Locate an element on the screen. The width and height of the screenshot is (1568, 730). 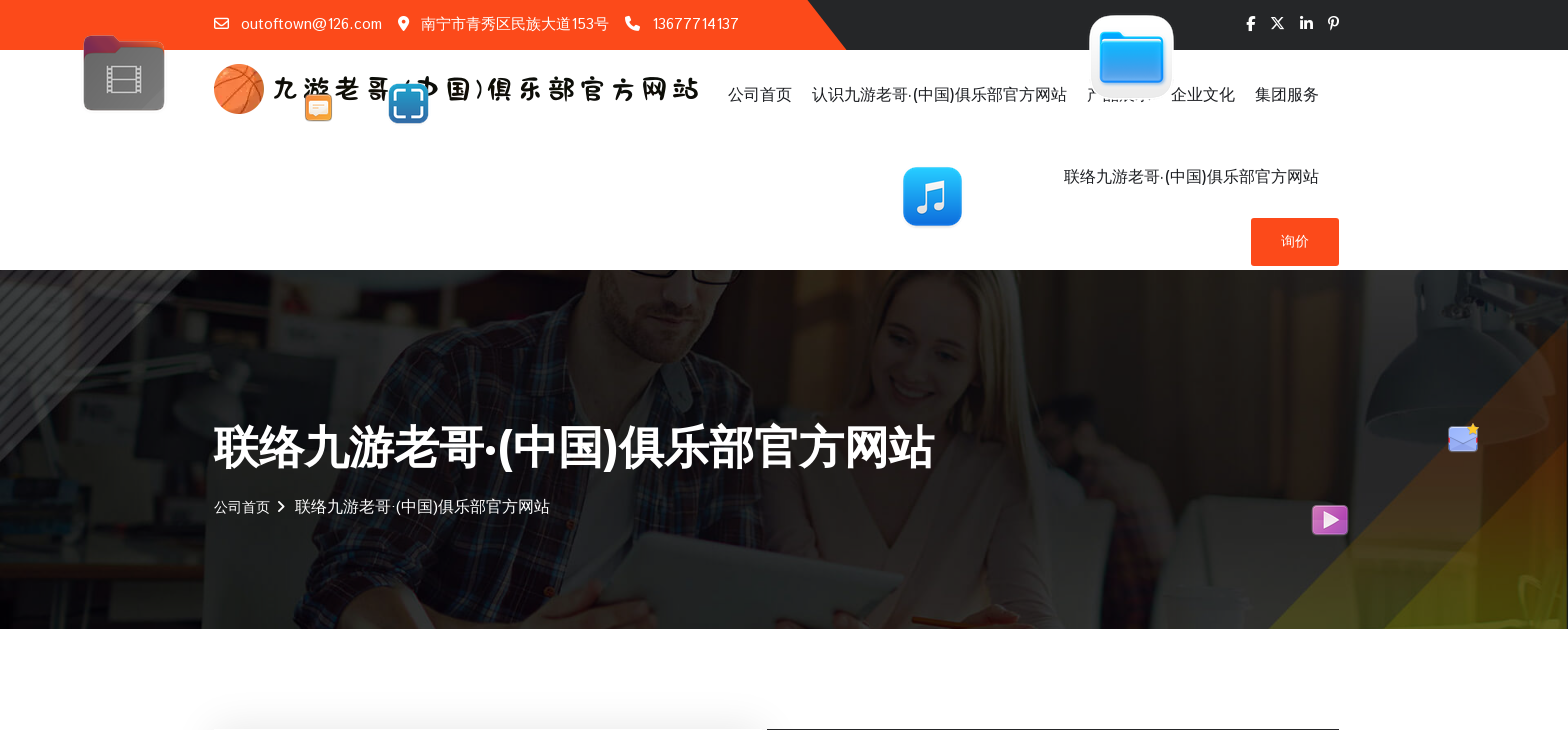
open your videos folder is located at coordinates (124, 73).